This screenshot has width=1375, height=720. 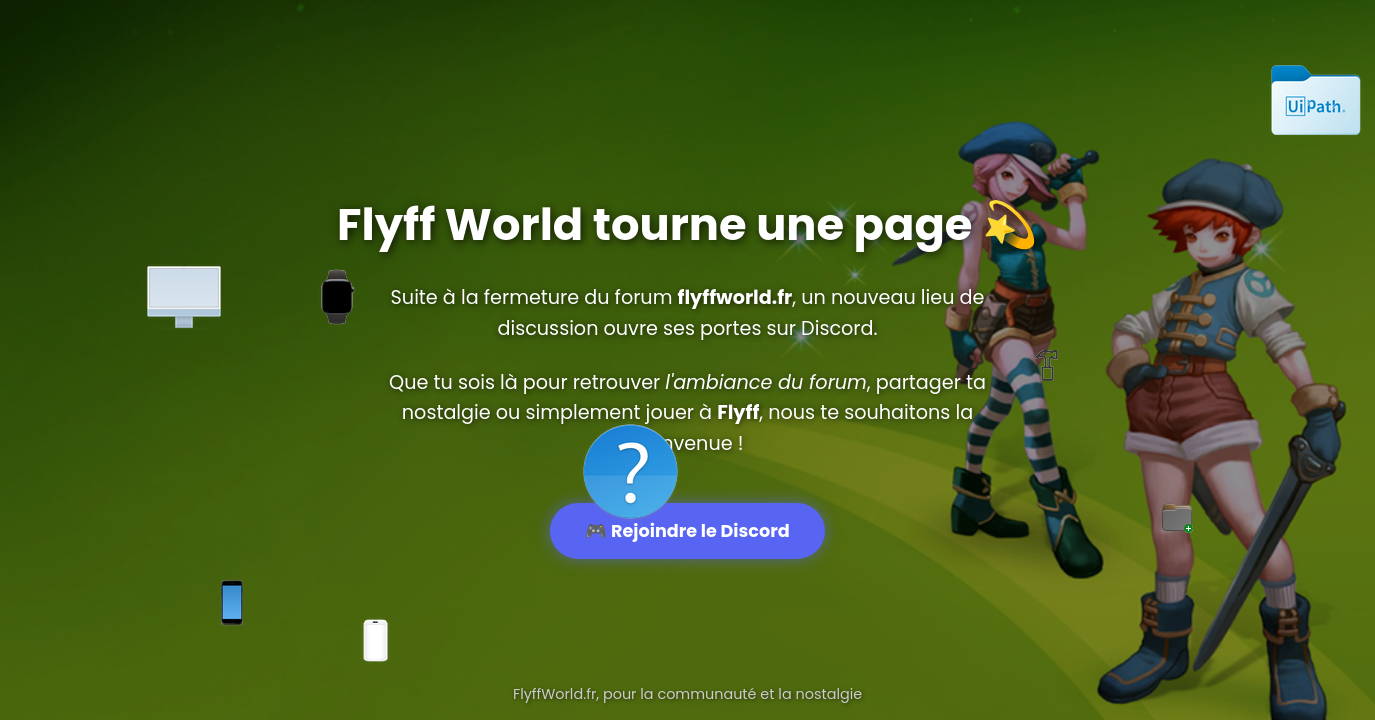 I want to click on create a new folder, so click(x=1177, y=517).